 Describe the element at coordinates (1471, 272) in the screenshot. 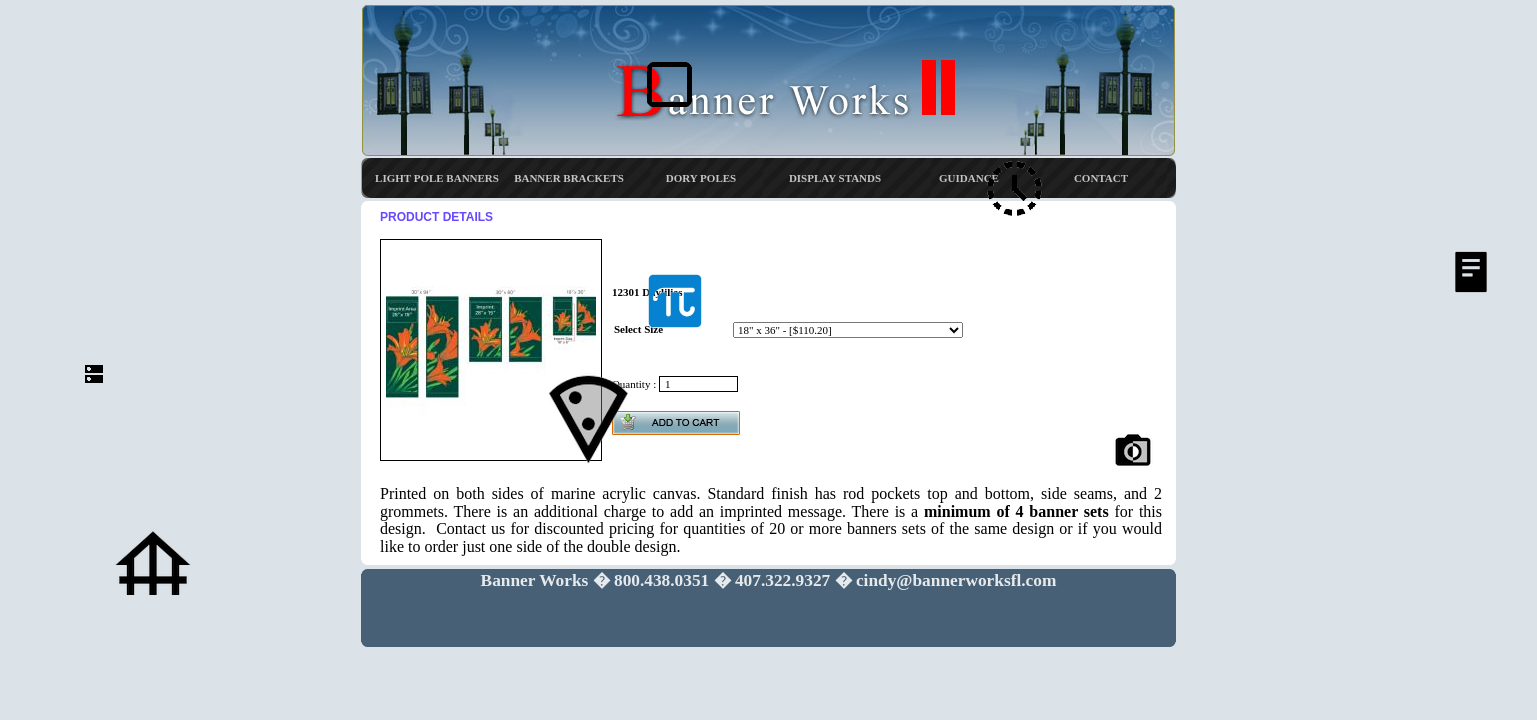

I see `open reader mode for distraction-free viewing` at that location.